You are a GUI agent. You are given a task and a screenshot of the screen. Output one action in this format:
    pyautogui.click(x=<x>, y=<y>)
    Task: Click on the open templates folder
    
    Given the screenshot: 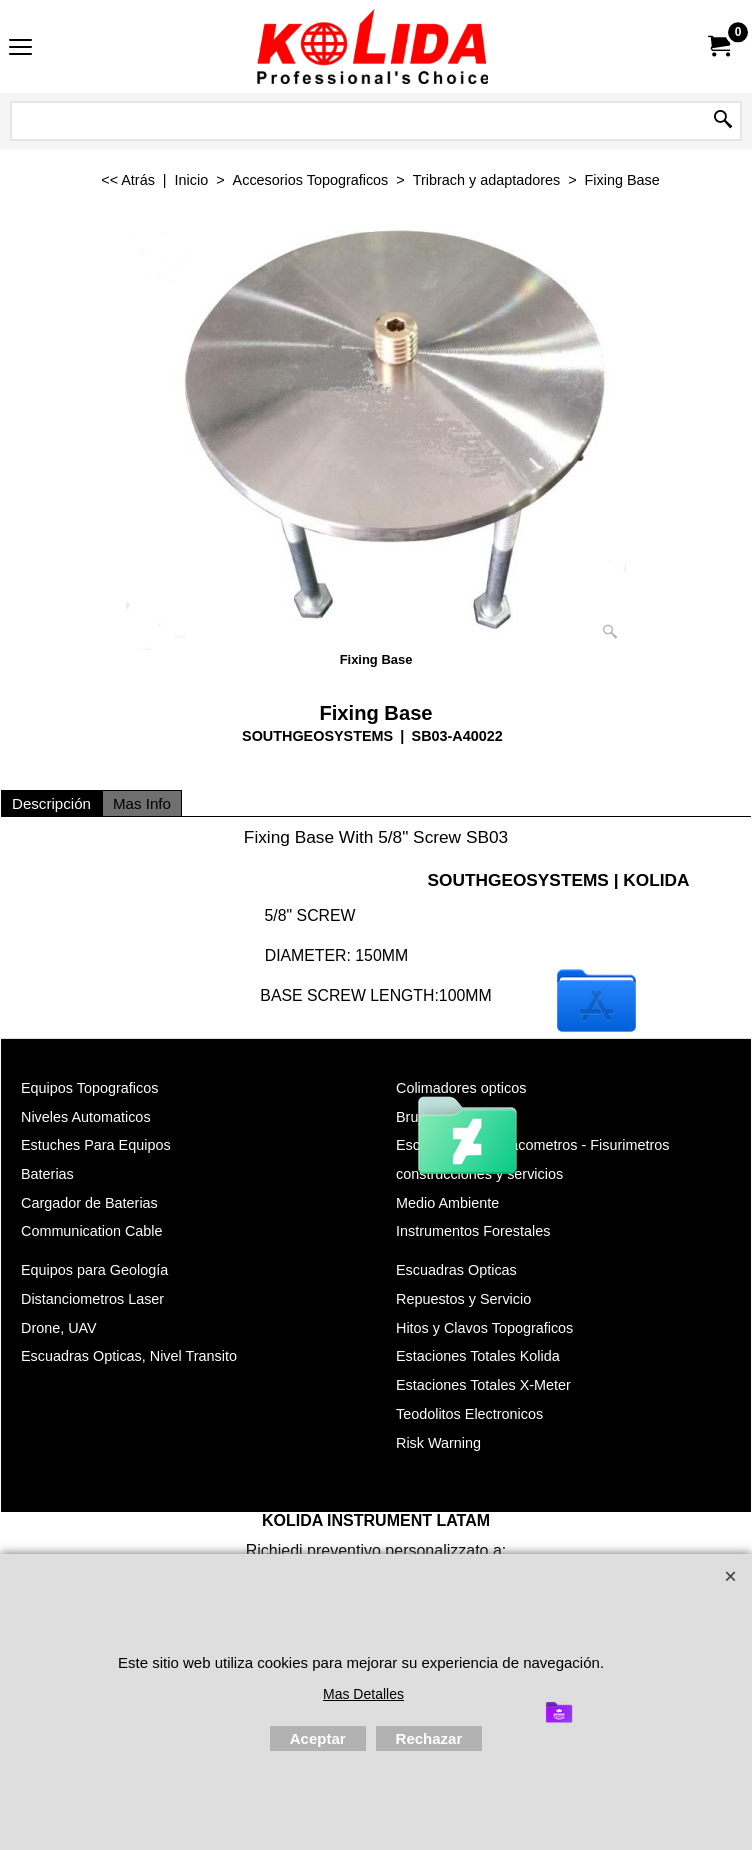 What is the action you would take?
    pyautogui.click(x=596, y=1000)
    